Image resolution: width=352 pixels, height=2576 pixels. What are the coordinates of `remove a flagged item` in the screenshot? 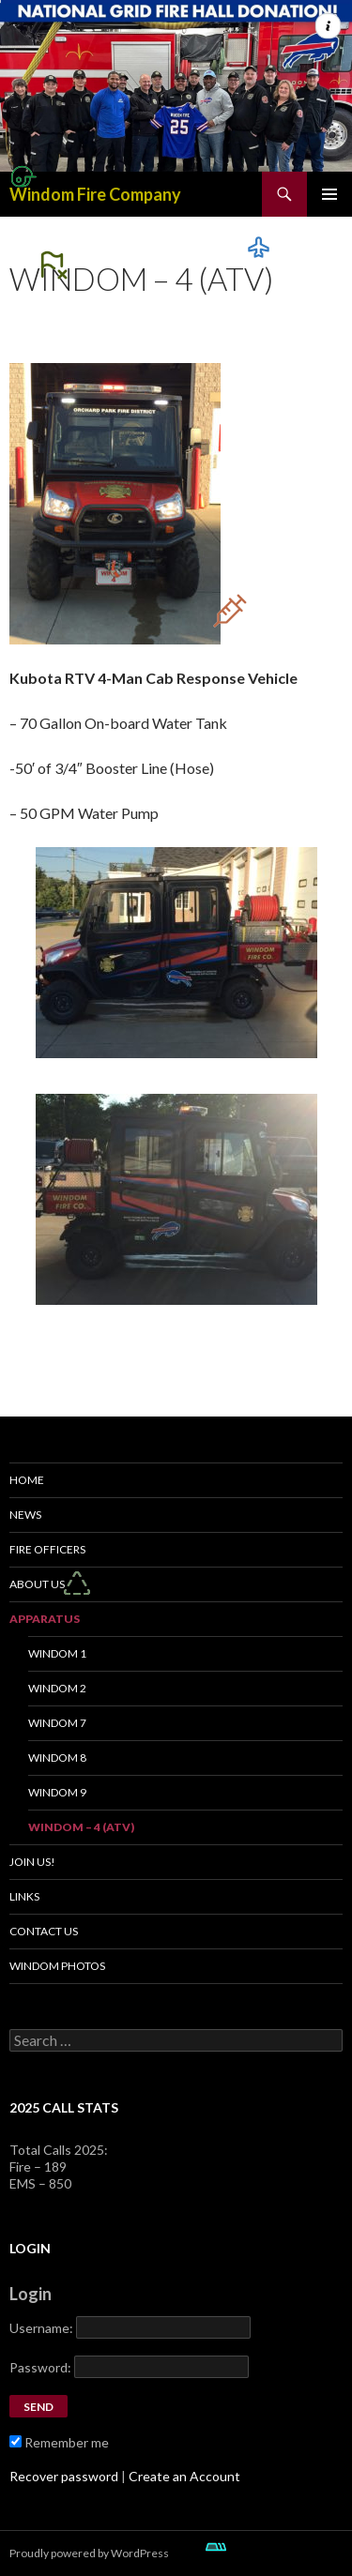 It's located at (52, 264).